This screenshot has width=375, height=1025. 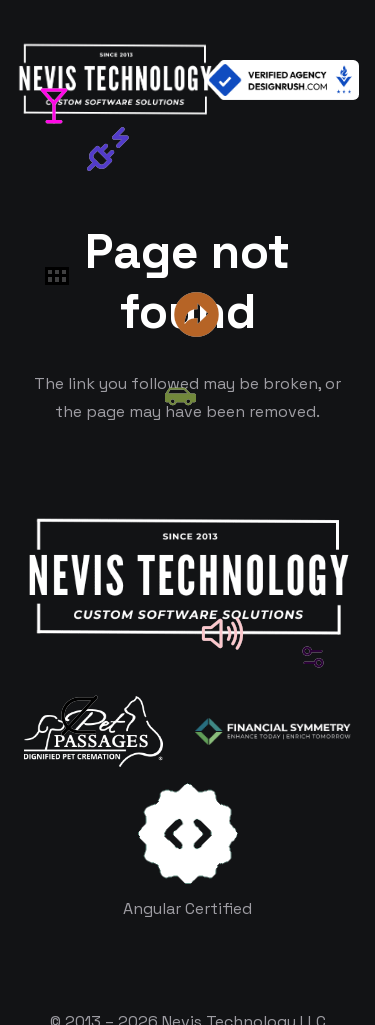 I want to click on access vehicle or car-related settings, so click(x=180, y=395).